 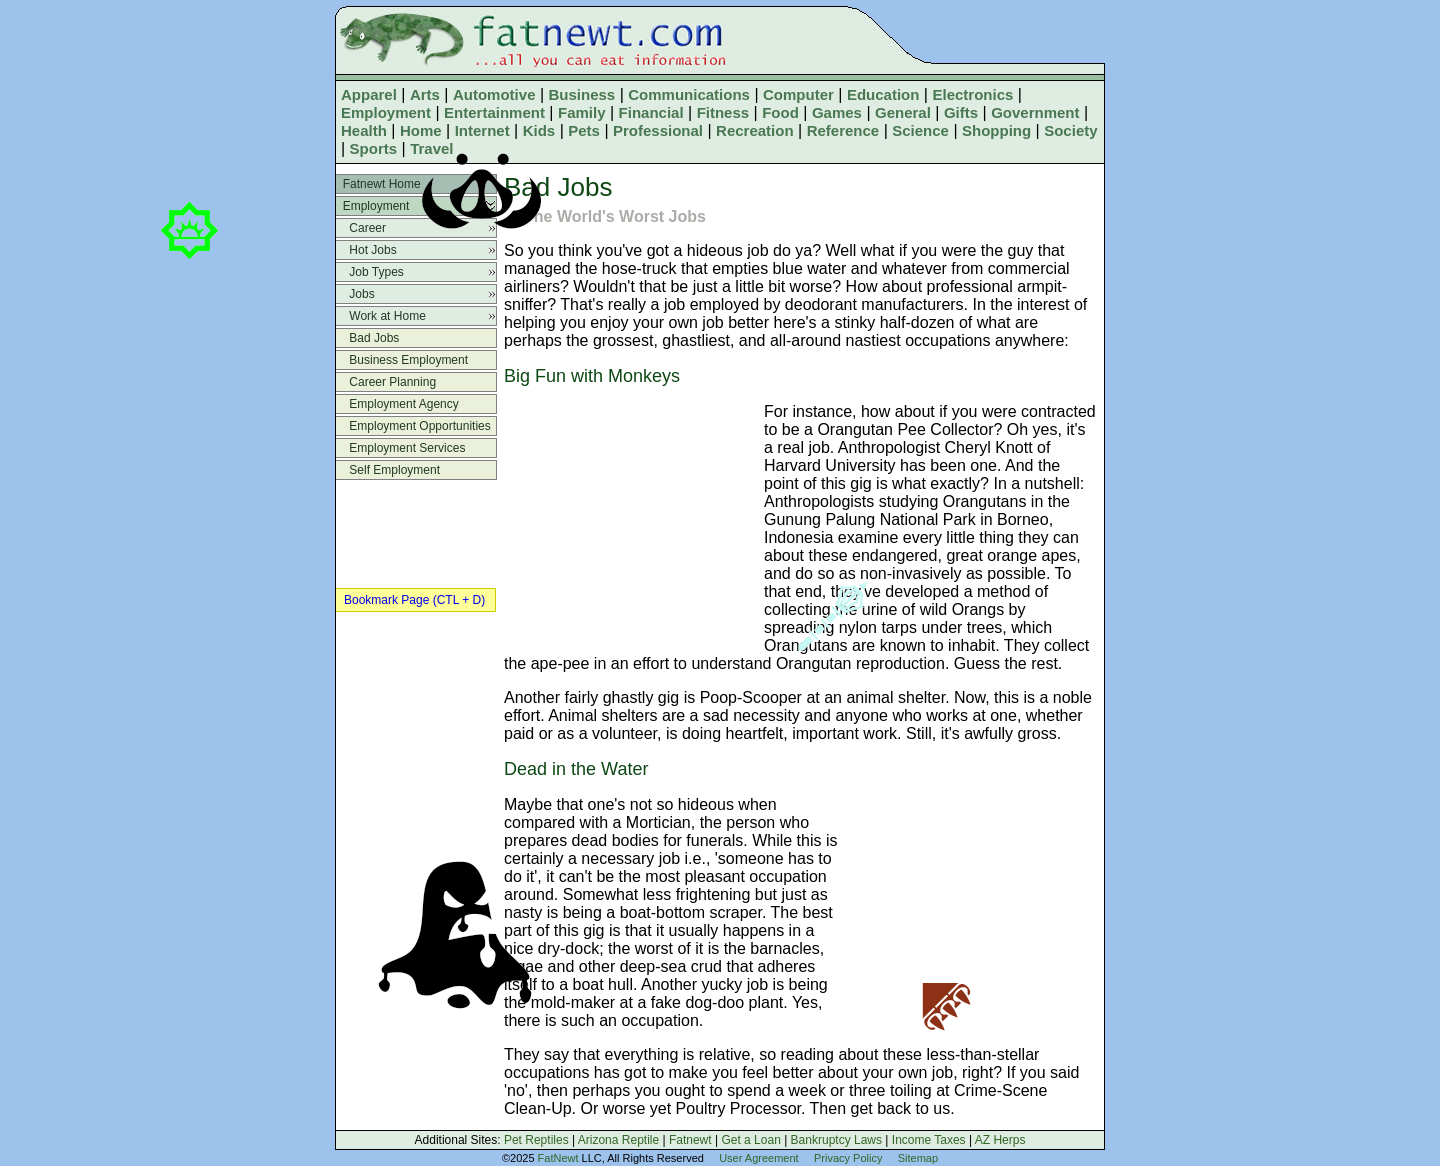 I want to click on select boar or wild pig character class, so click(x=481, y=187).